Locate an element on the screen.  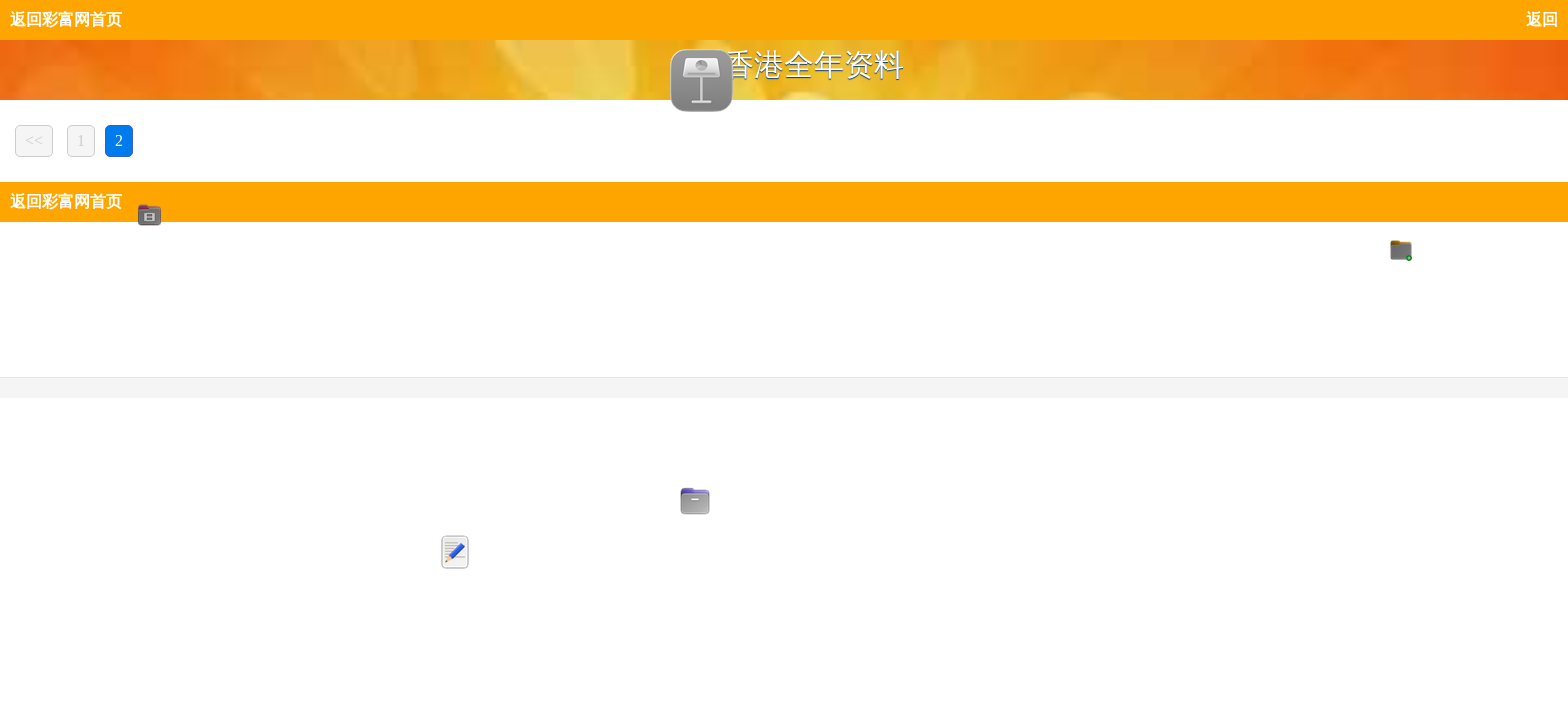
create a new folder is located at coordinates (1401, 250).